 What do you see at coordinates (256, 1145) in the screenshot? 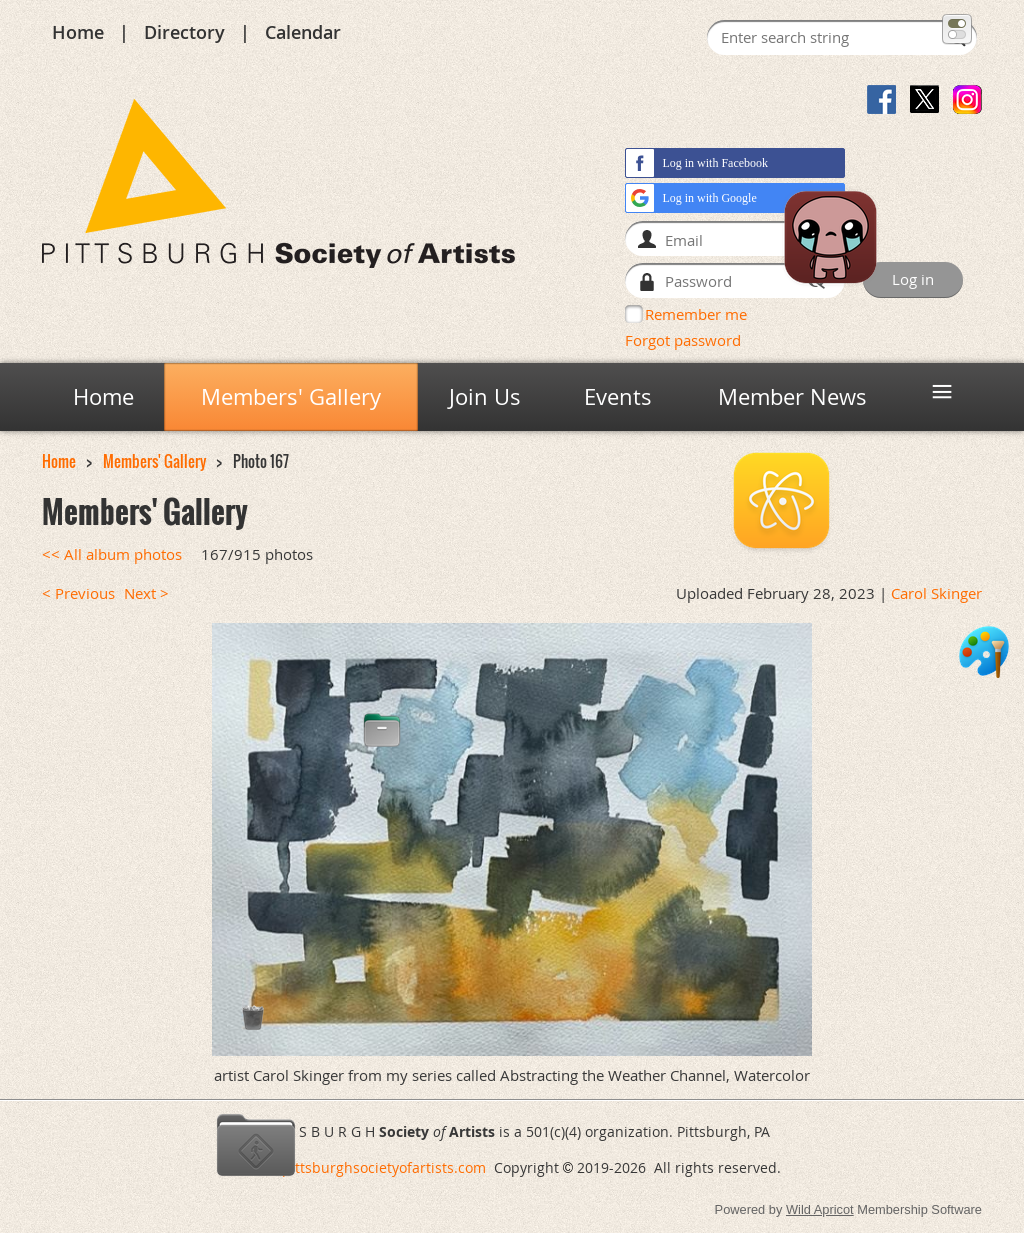
I see `access public or shared folder` at bounding box center [256, 1145].